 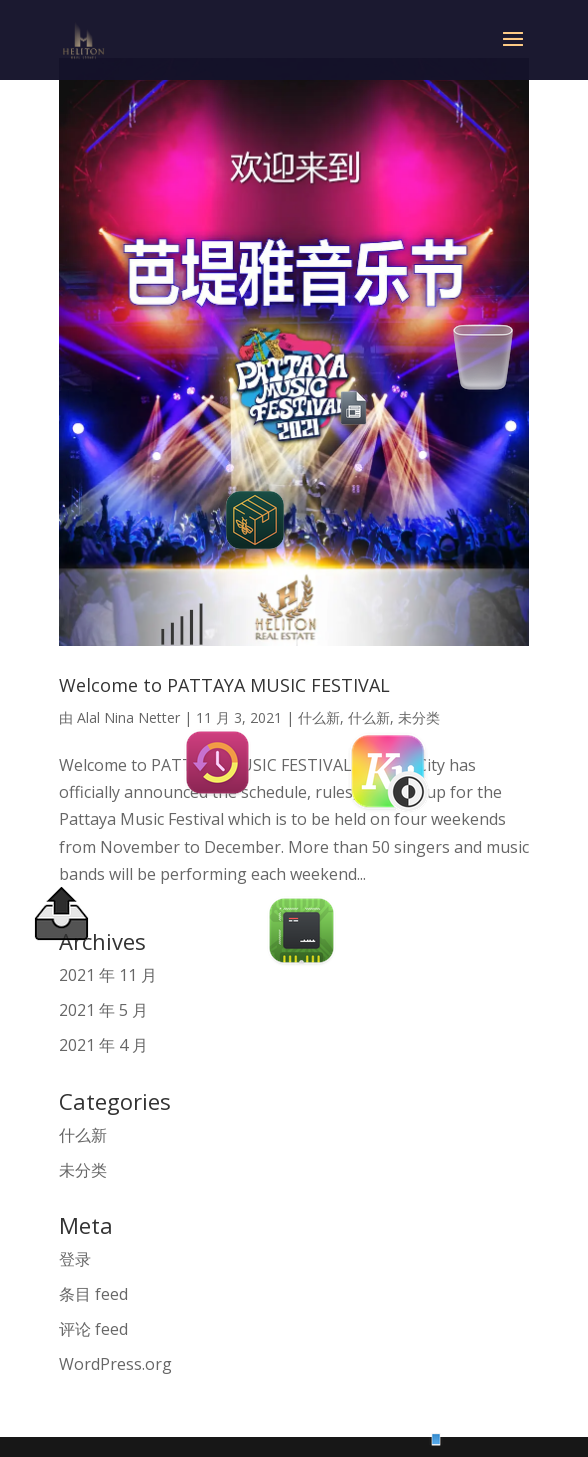 I want to click on mobile network signal strength indicator, so click(x=183, y=622).